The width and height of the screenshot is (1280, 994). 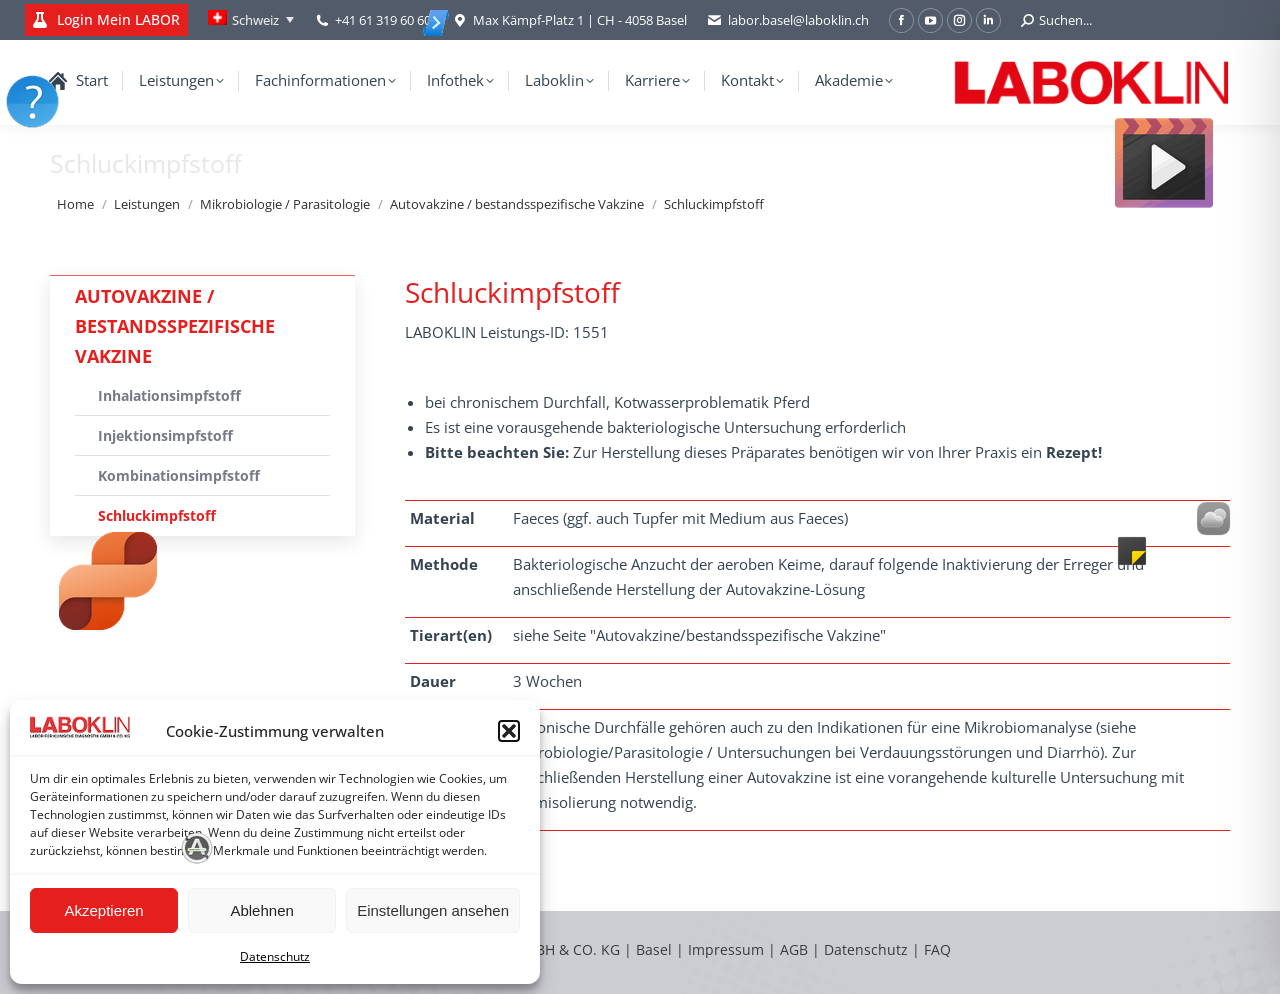 I want to click on open microsoft power apps, so click(x=108, y=581).